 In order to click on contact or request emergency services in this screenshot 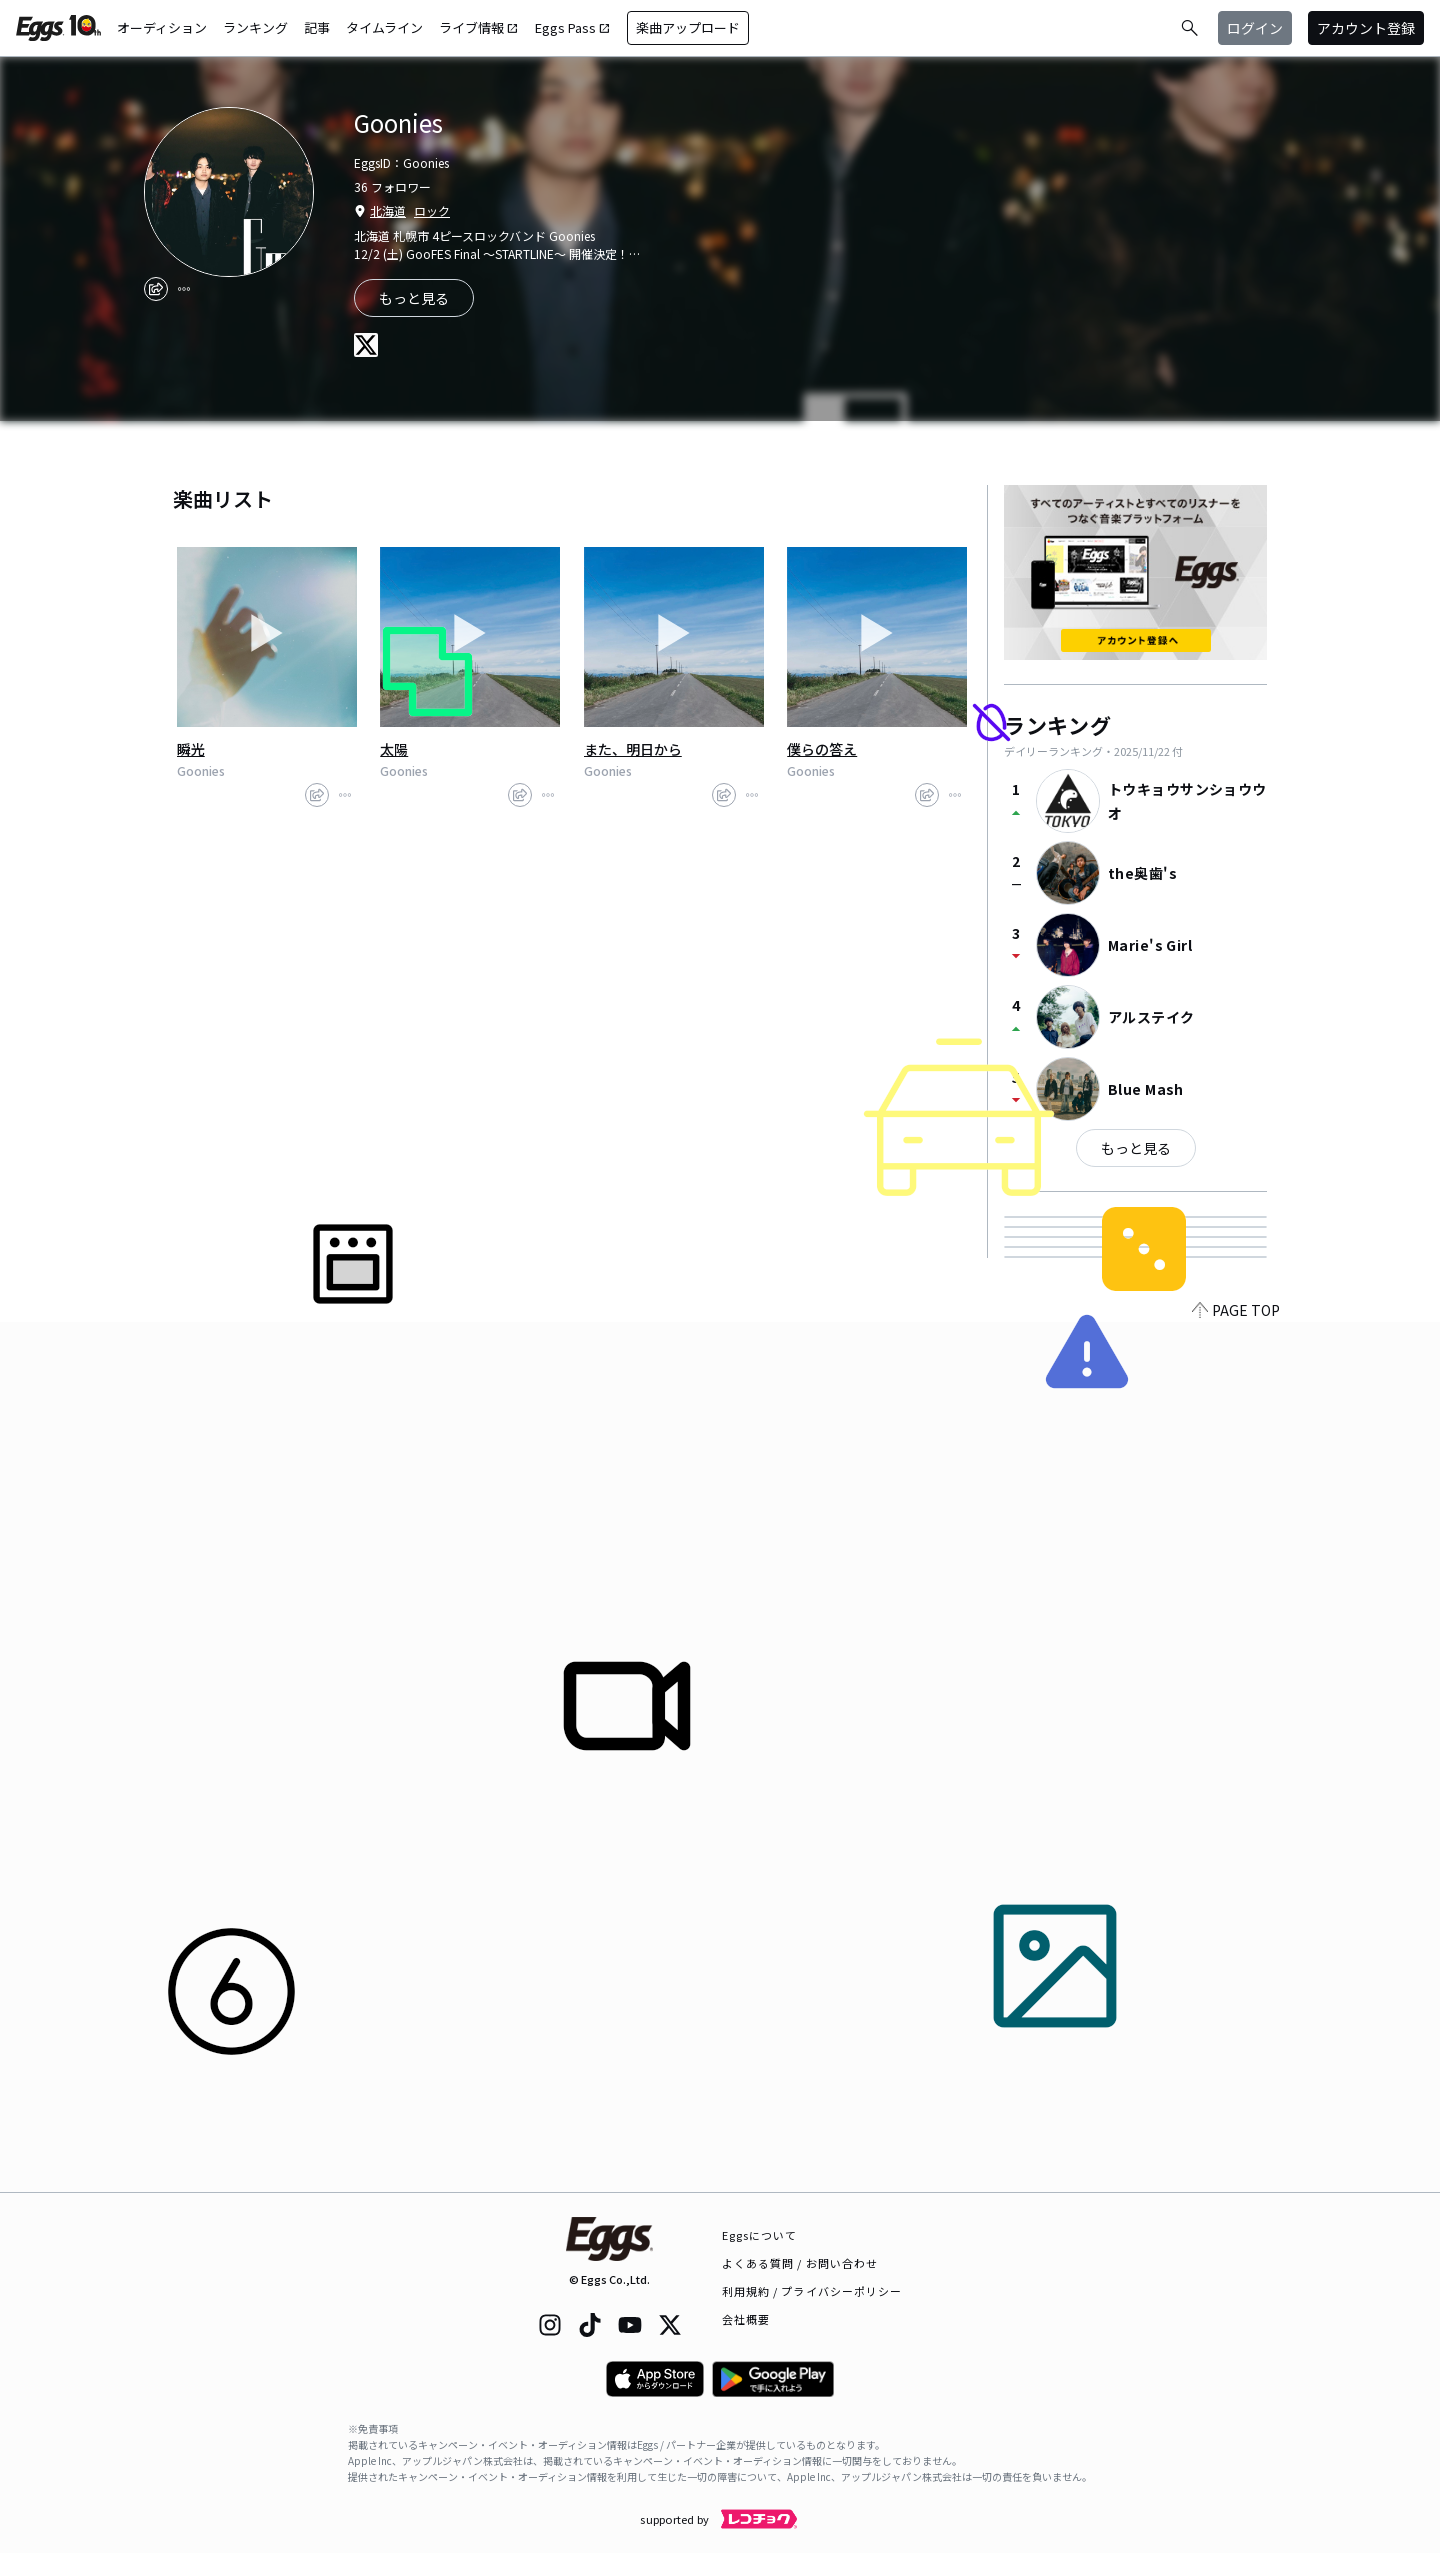, I will do `click(959, 1127)`.